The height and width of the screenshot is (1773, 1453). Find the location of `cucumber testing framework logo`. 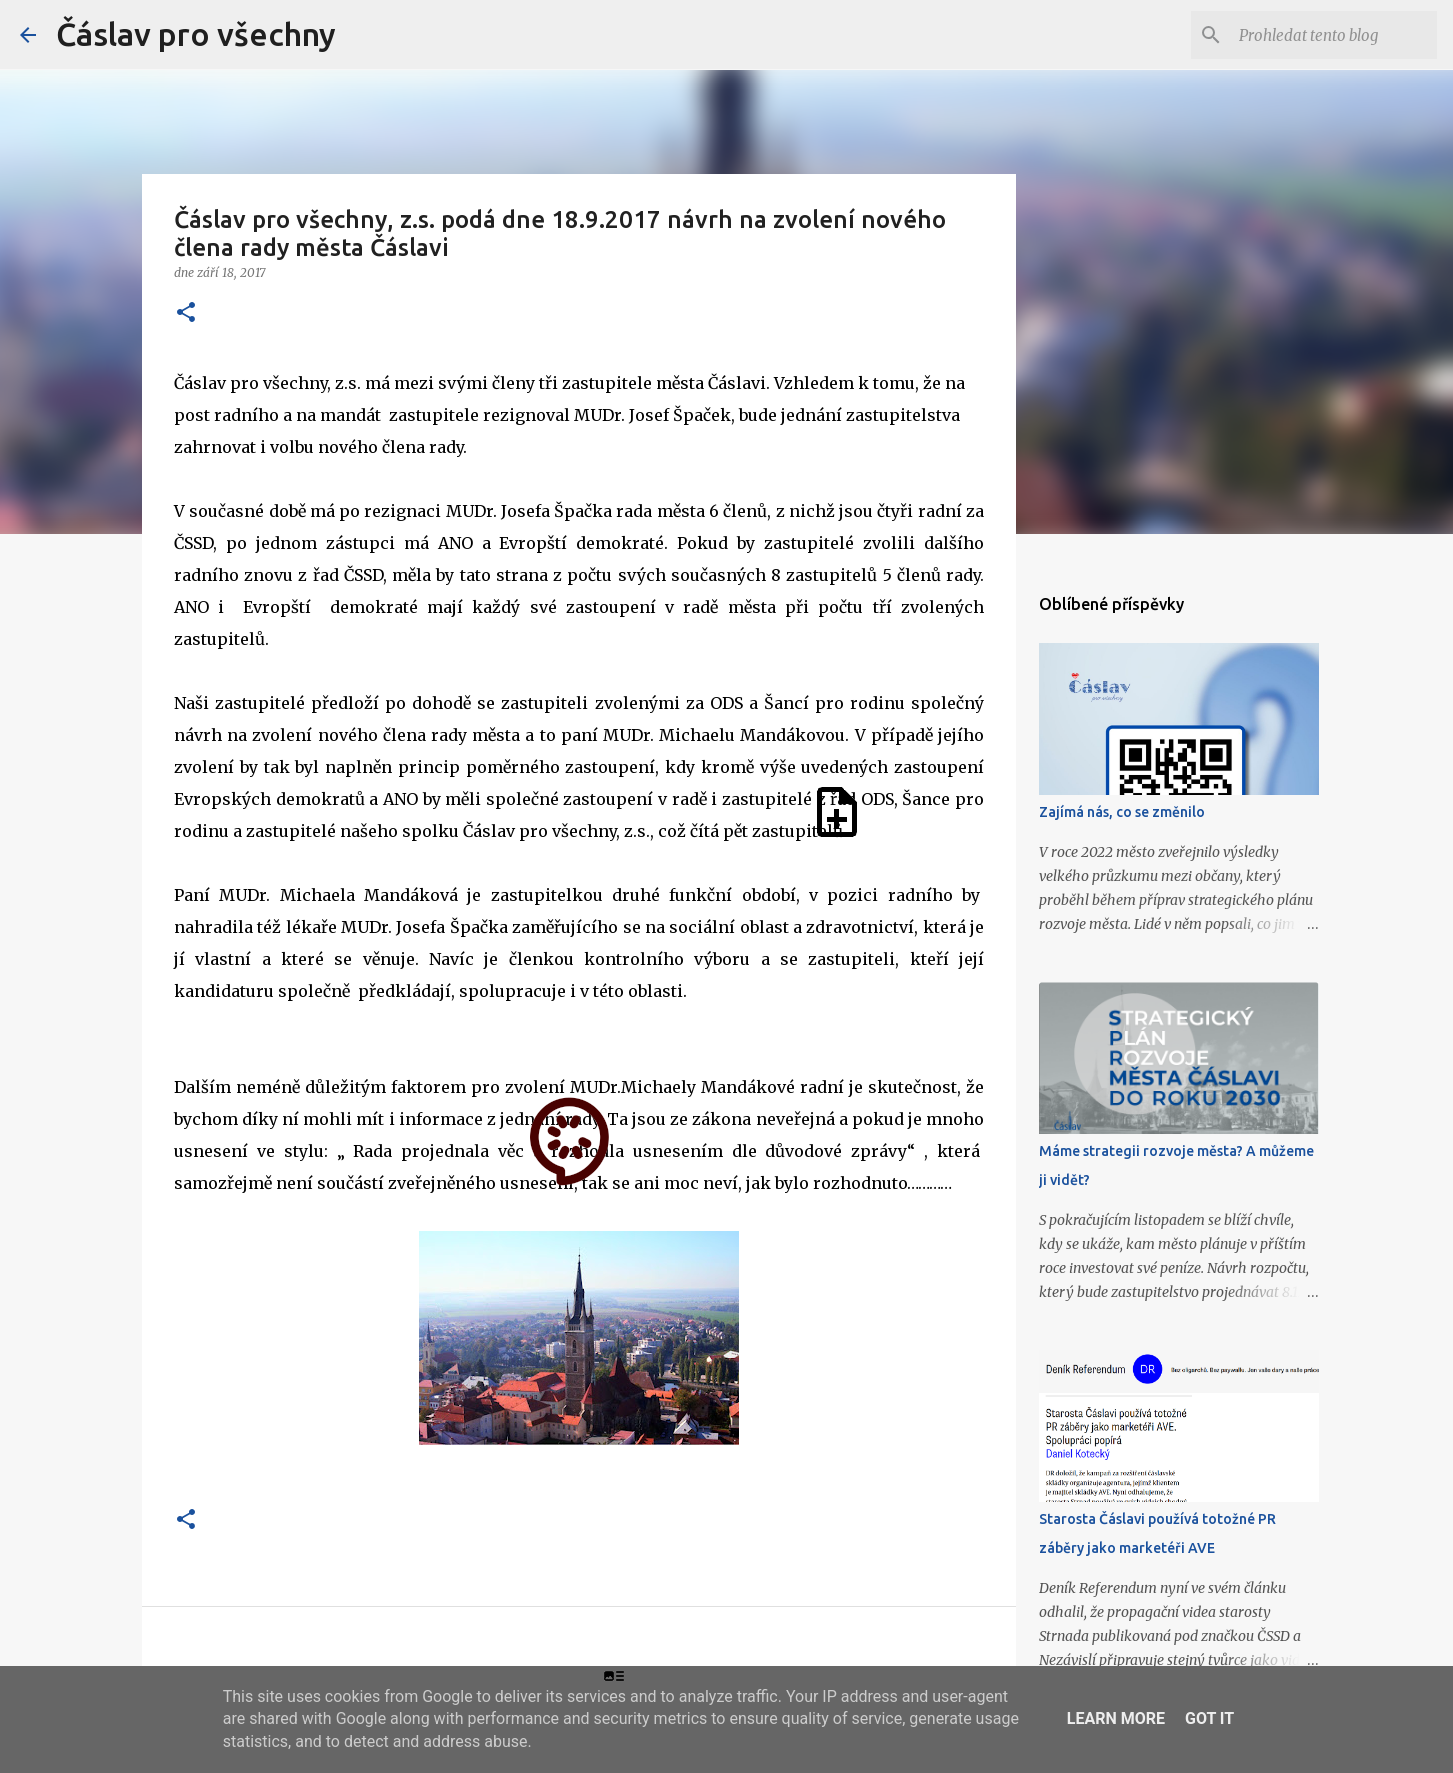

cucumber testing framework logo is located at coordinates (569, 1141).